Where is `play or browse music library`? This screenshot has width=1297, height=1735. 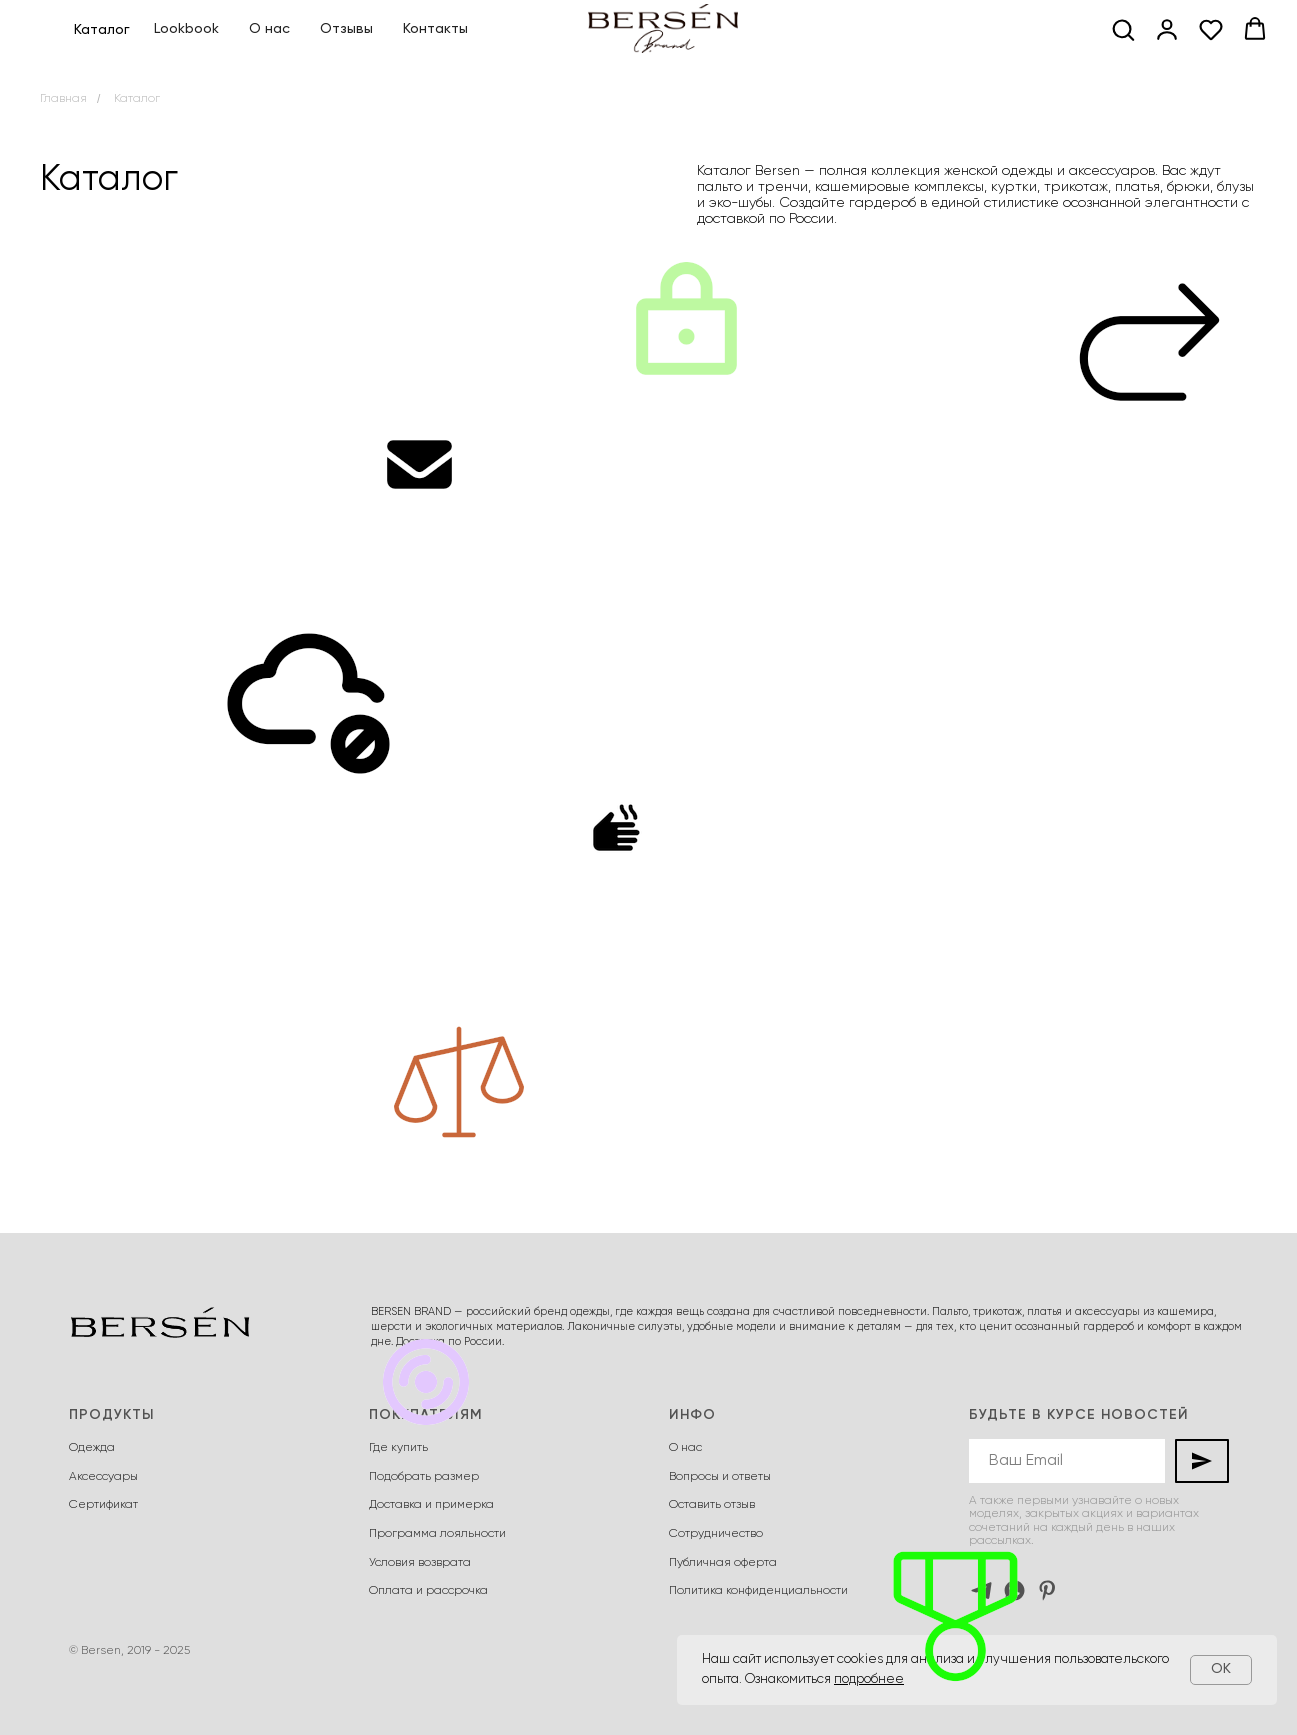
play or browse music library is located at coordinates (426, 1382).